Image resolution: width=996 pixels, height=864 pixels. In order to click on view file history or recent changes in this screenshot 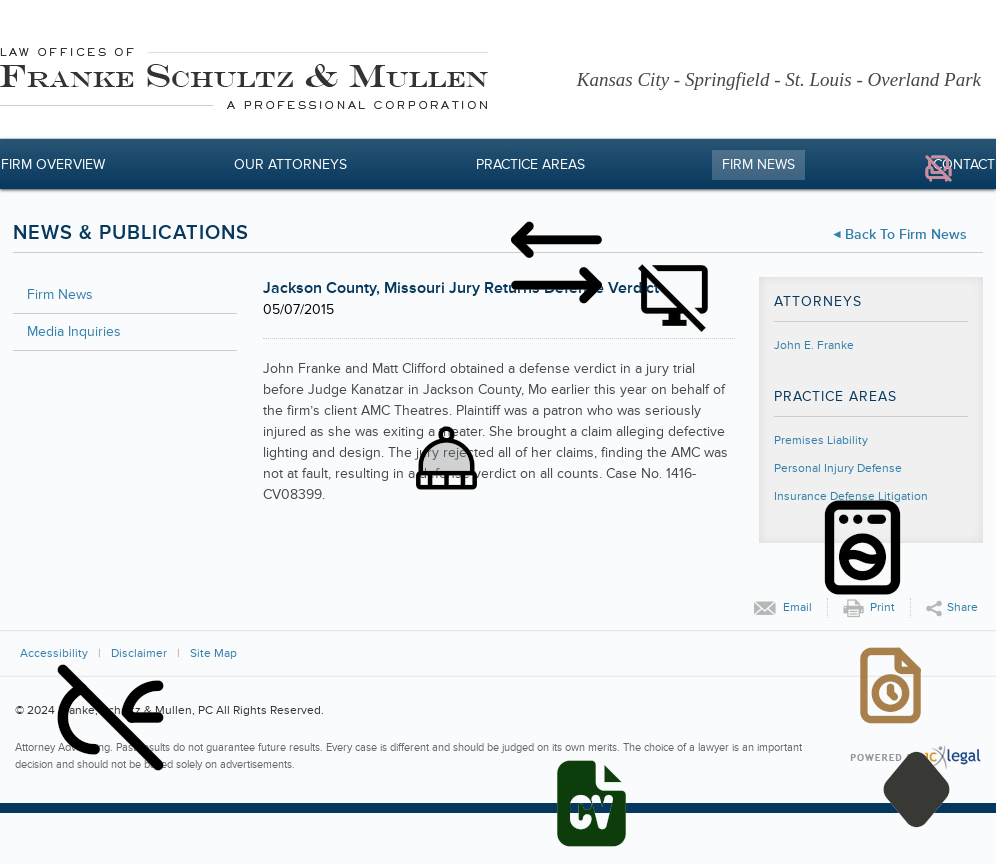, I will do `click(890, 685)`.